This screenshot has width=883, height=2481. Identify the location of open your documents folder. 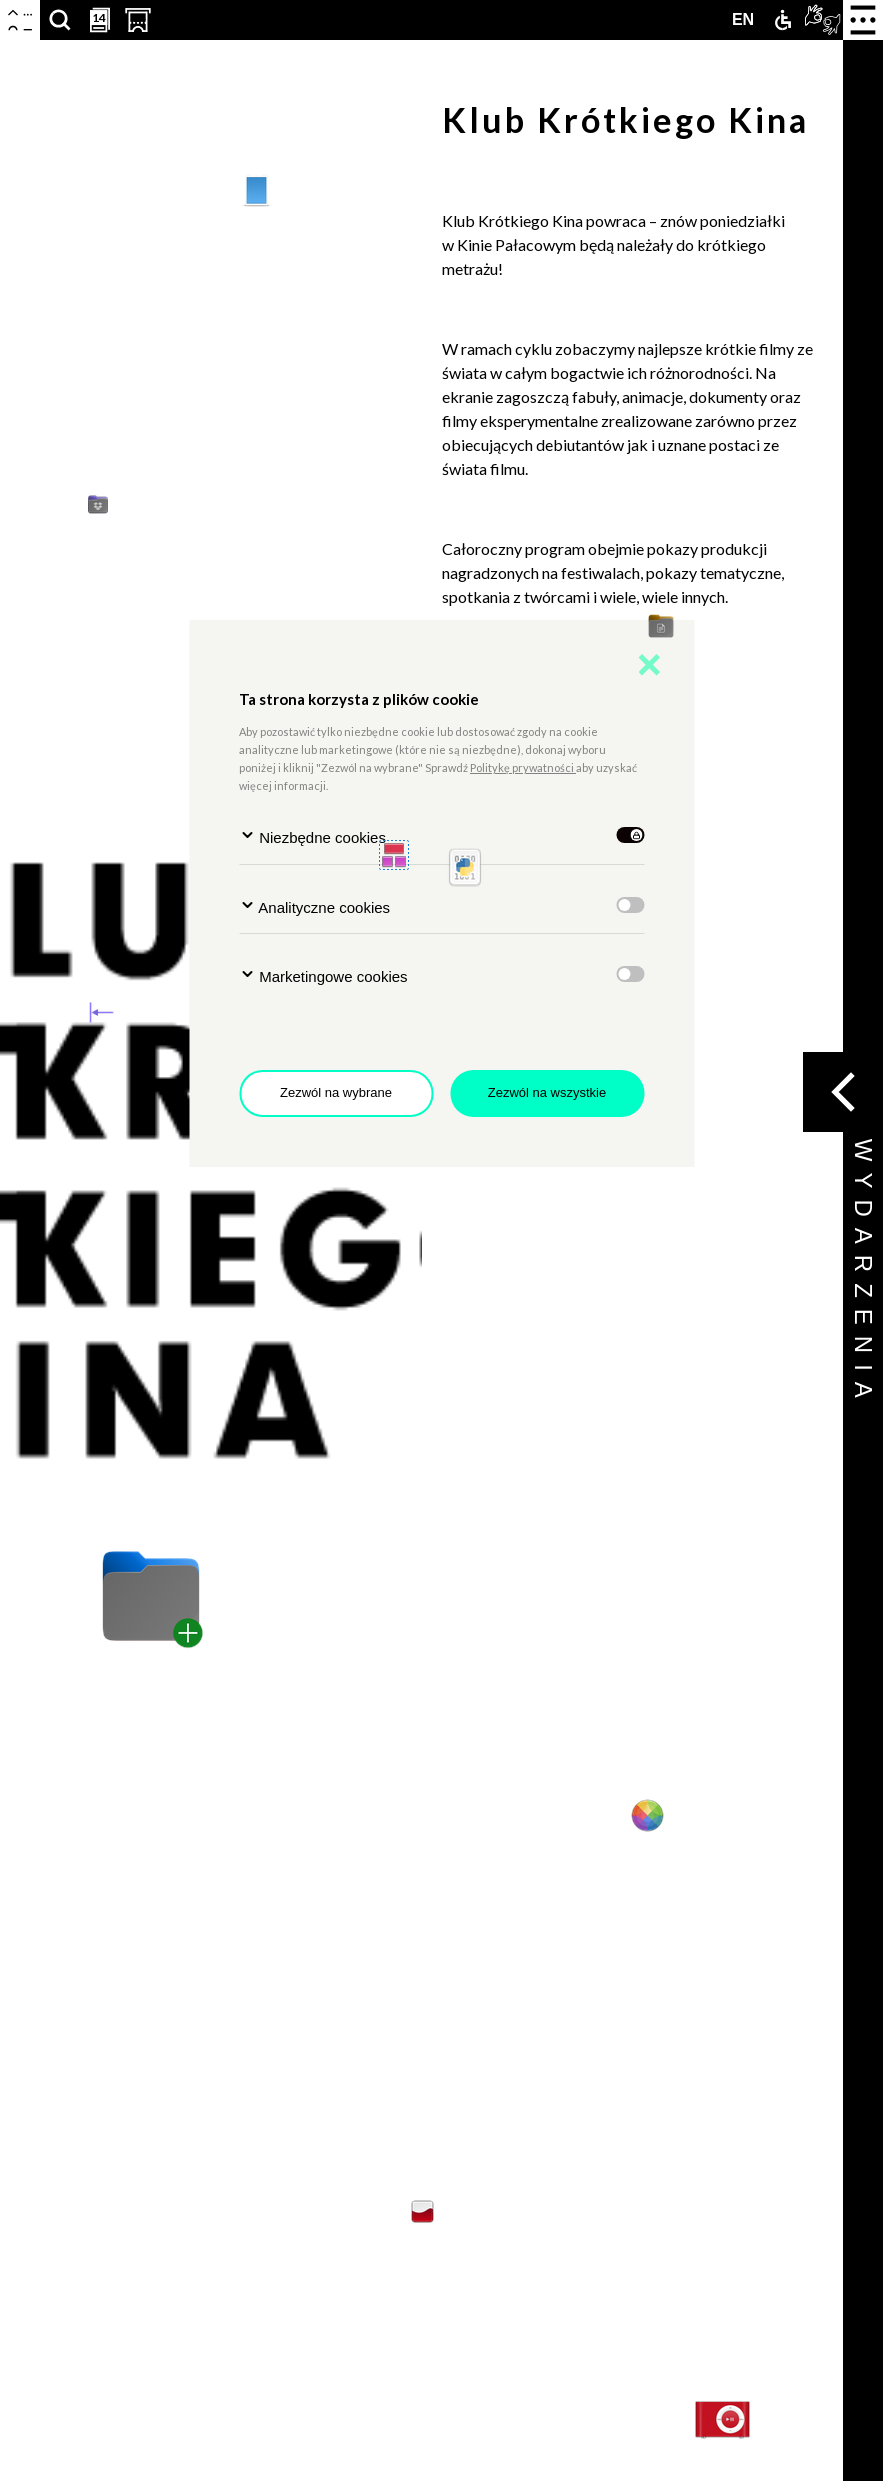
(661, 626).